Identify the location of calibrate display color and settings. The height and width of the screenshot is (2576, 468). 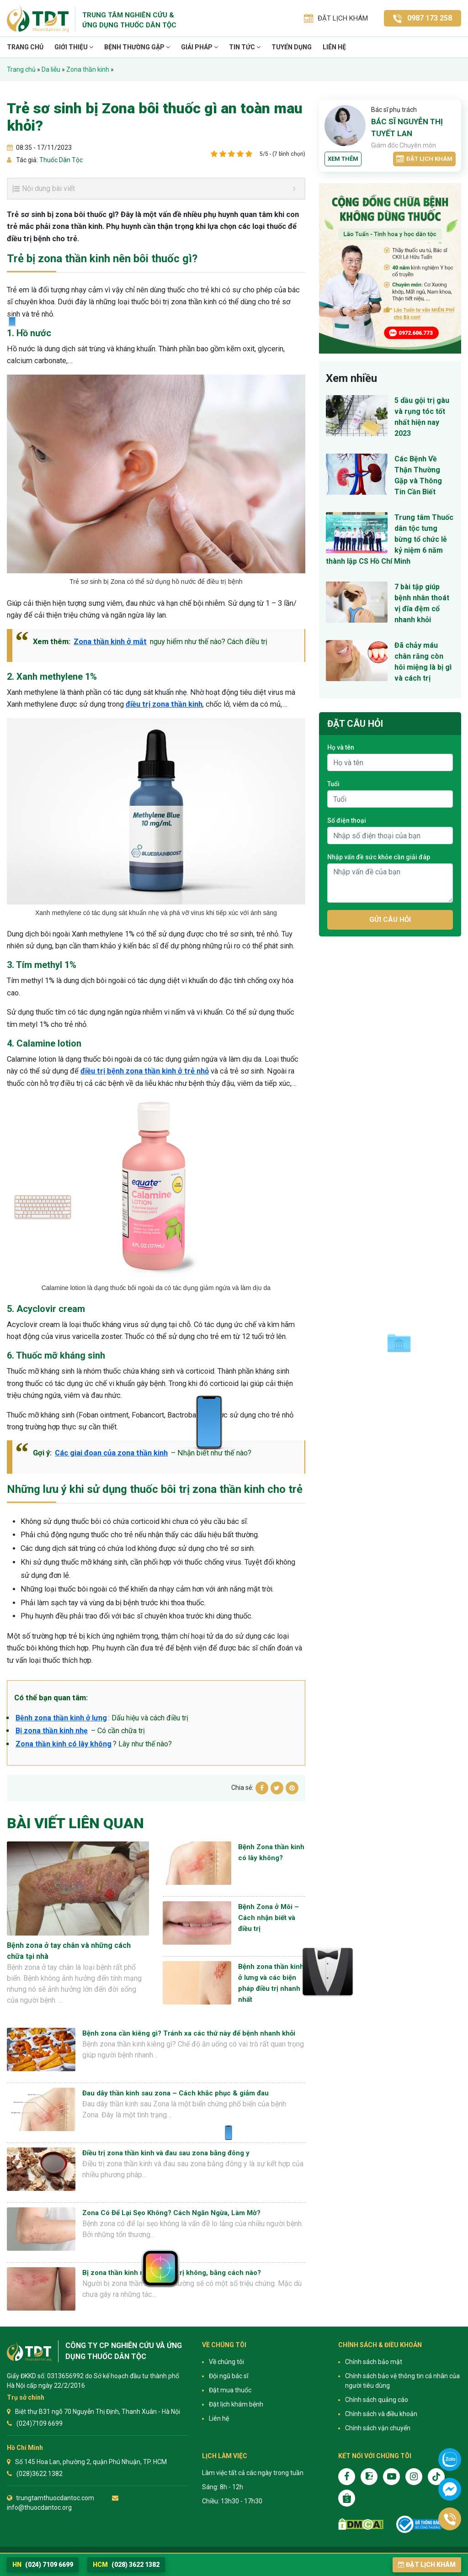
(160, 2268).